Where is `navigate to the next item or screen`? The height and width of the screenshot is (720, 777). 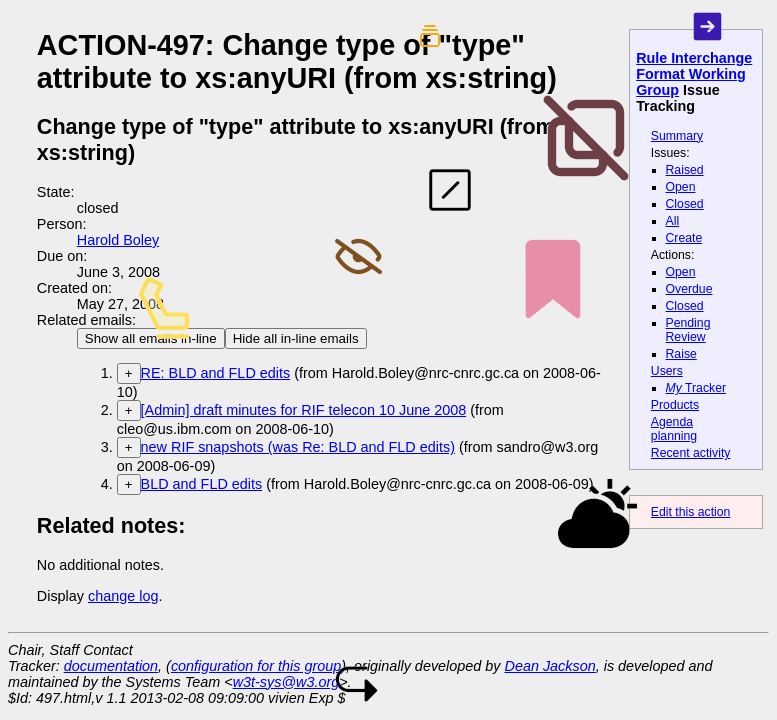 navigate to the next item or screen is located at coordinates (707, 26).